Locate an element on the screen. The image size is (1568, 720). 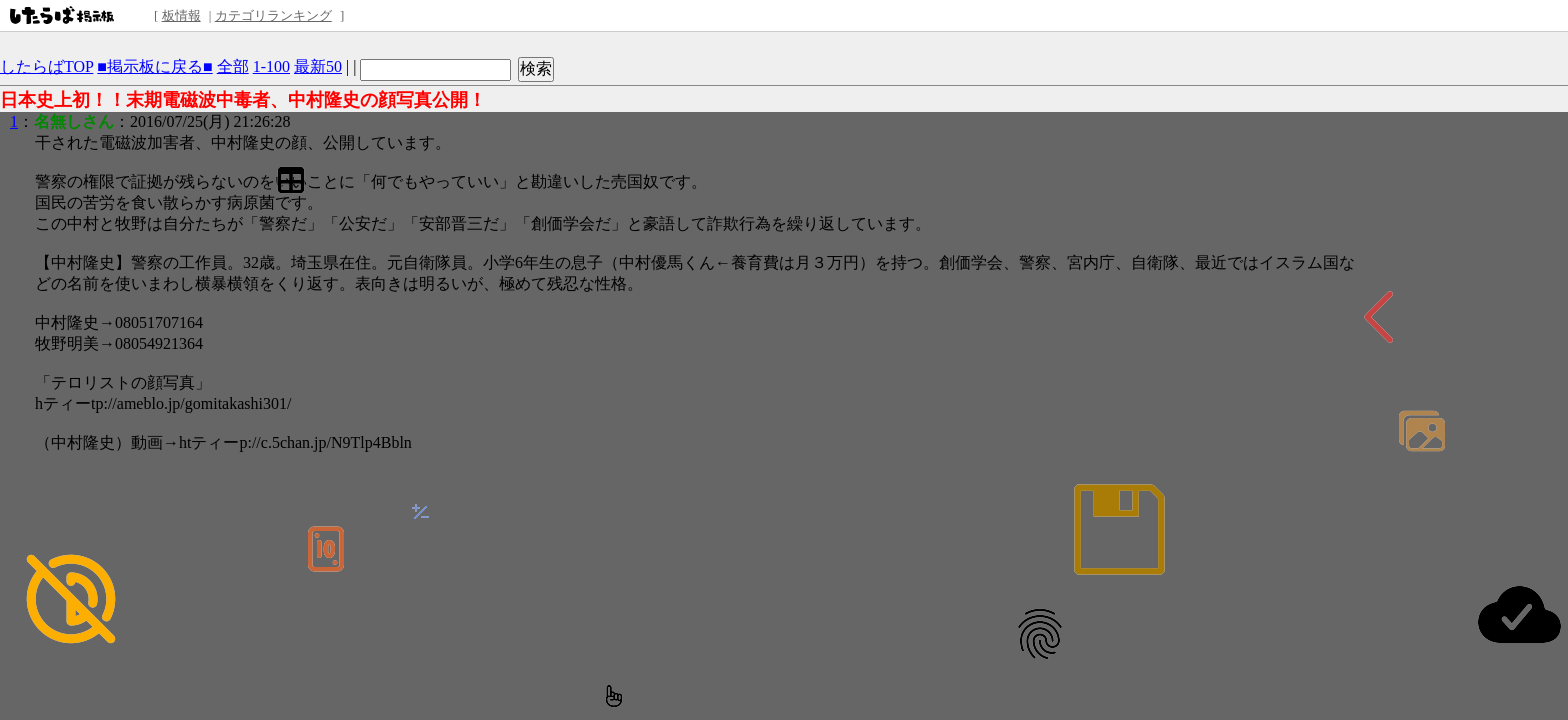
file successfully uploaded to cloud storage is located at coordinates (1519, 614).